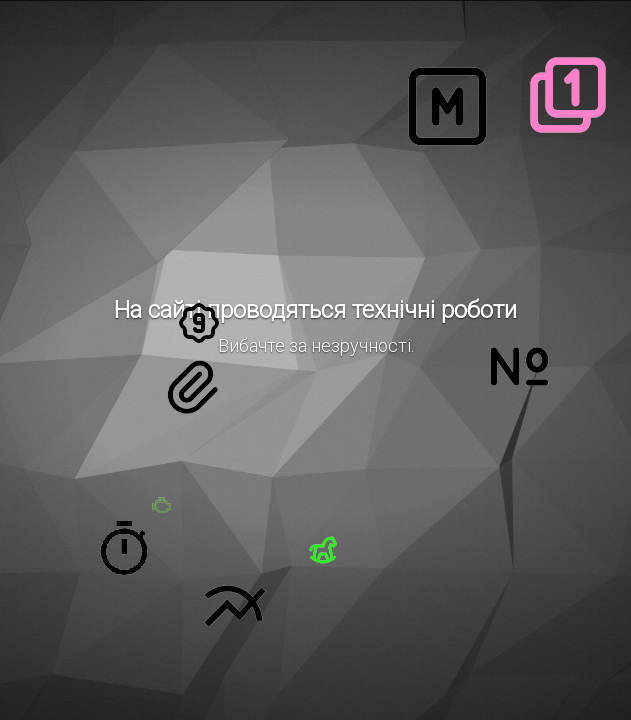 This screenshot has height=720, width=631. What do you see at coordinates (161, 505) in the screenshot?
I see `check engine or vehicle diagnostics` at bounding box center [161, 505].